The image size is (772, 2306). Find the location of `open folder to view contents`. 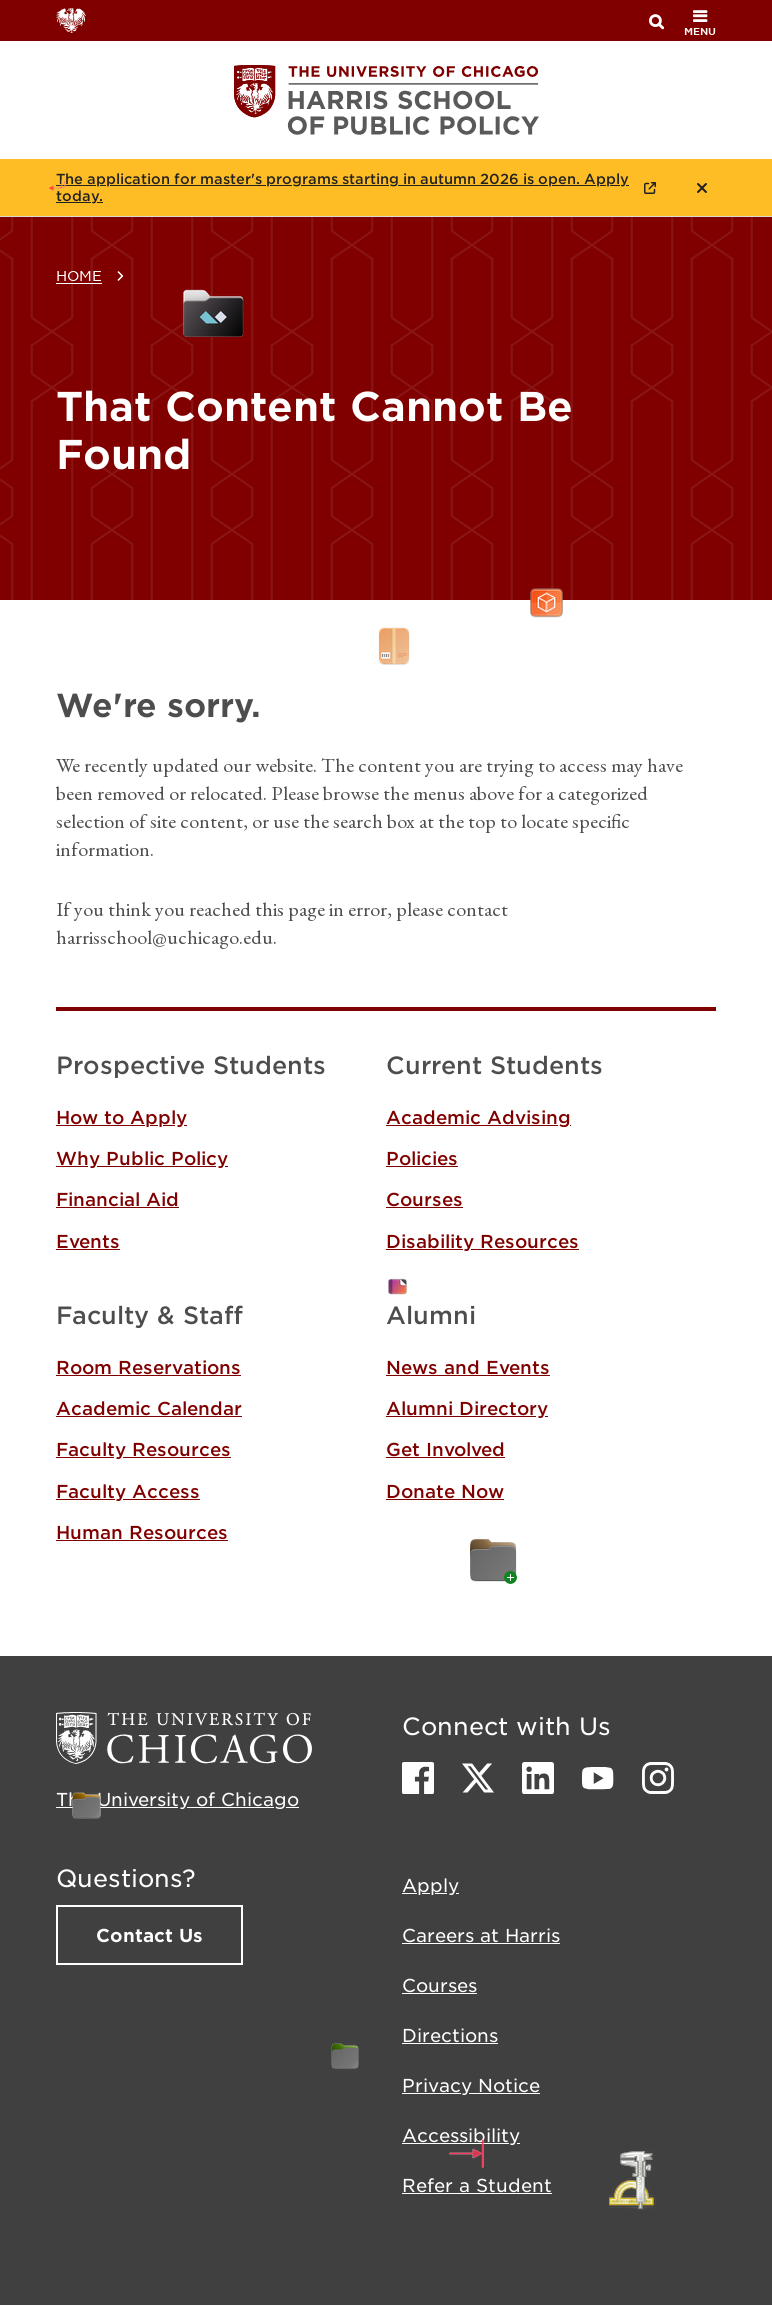

open folder to view contents is located at coordinates (86, 1805).